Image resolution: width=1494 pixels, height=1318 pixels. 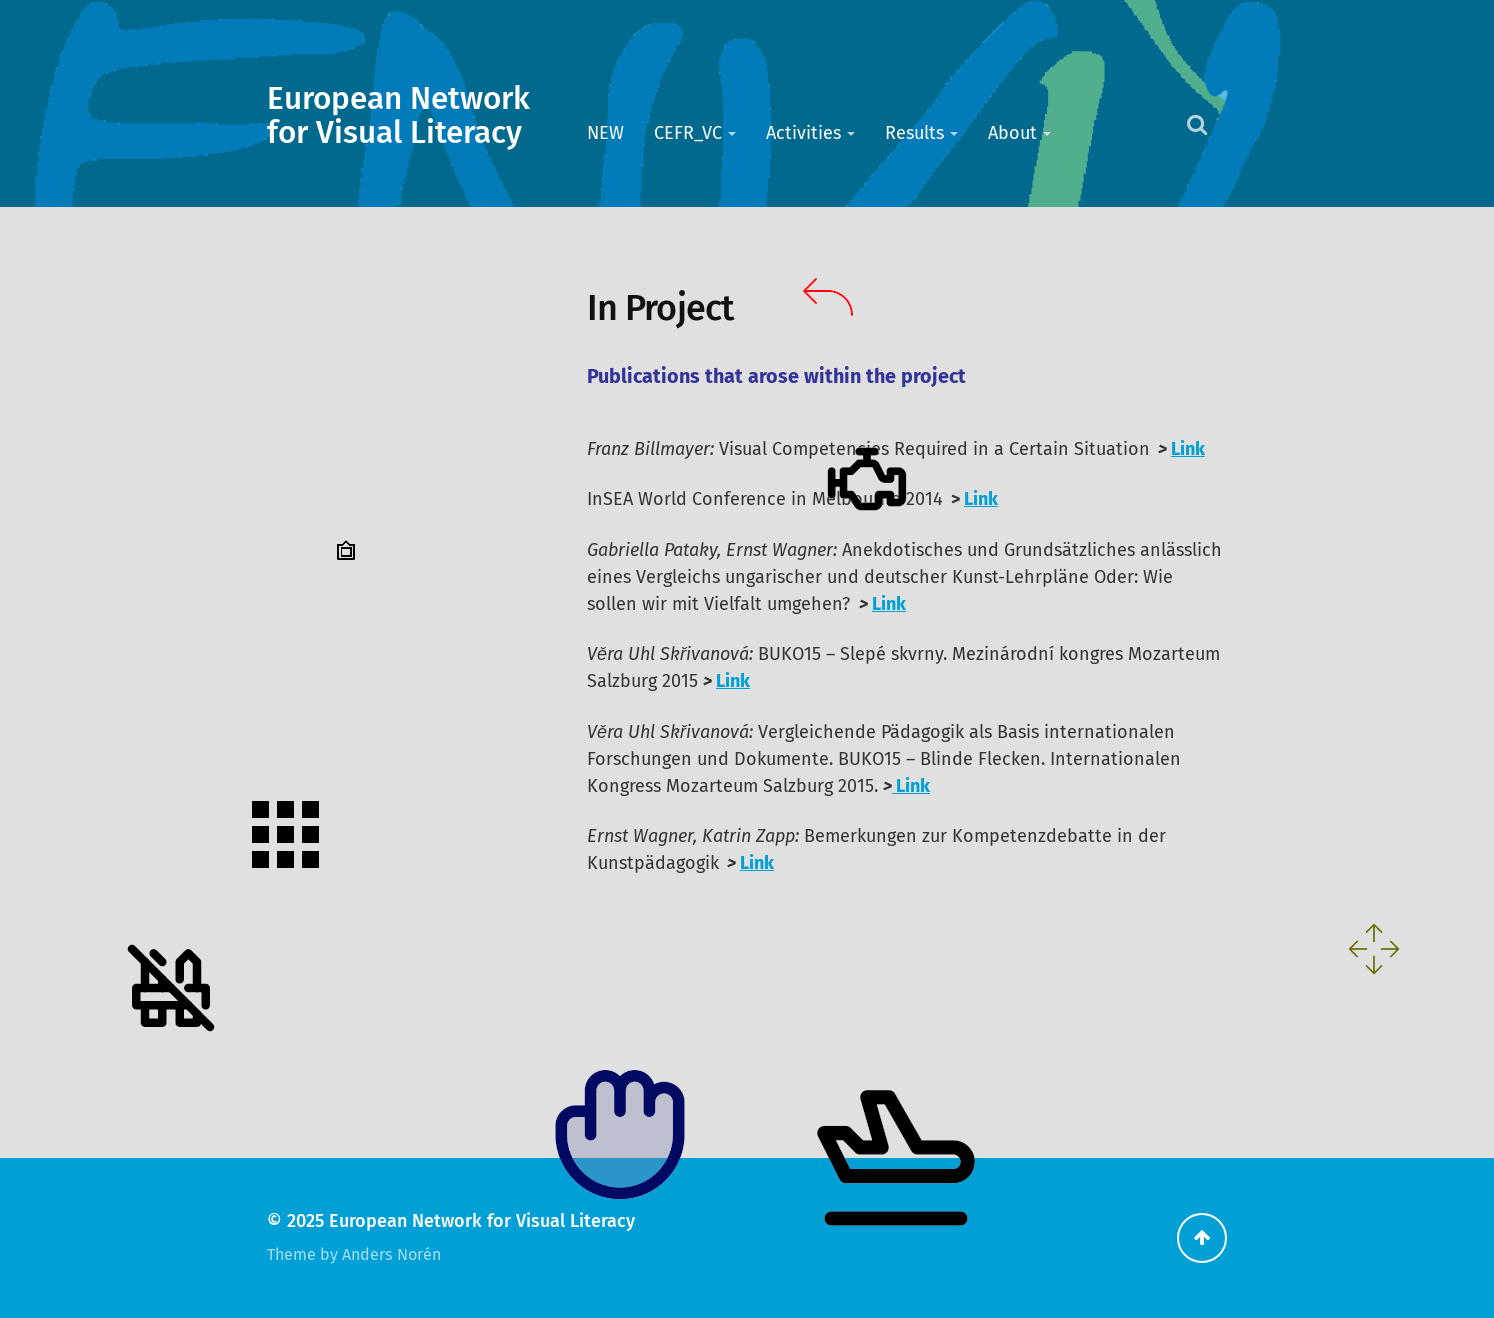 What do you see at coordinates (346, 551) in the screenshot?
I see `view framed photos or artwork` at bounding box center [346, 551].